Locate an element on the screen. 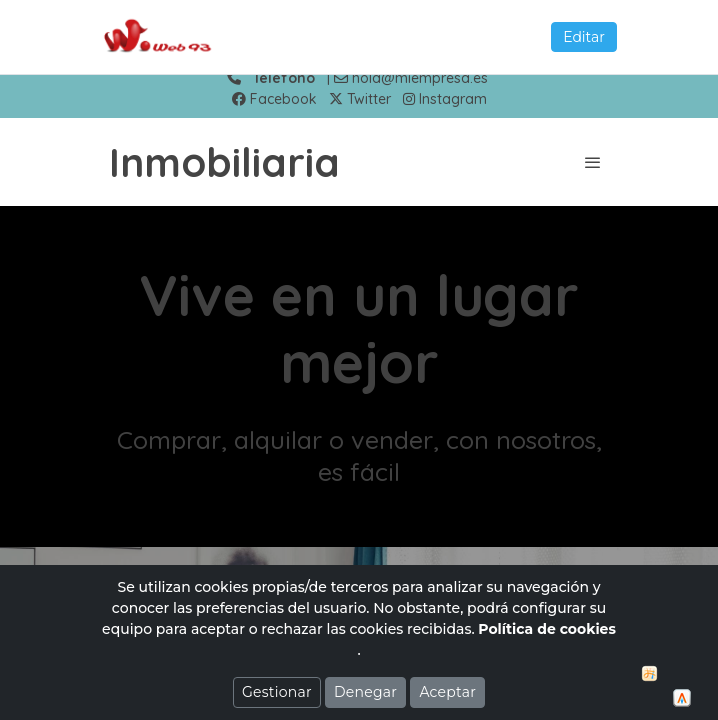 Image resolution: width=718 pixels, height=720 pixels. open alacritty terminal emulator is located at coordinates (682, 698).